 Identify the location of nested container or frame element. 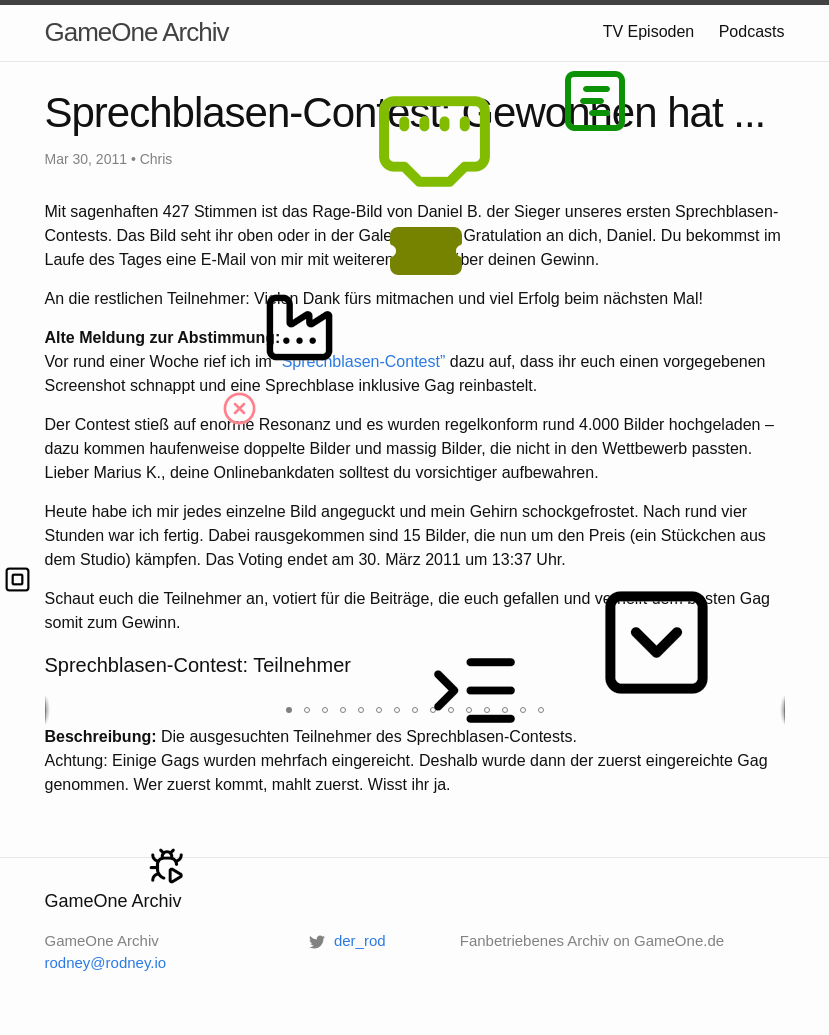
(17, 579).